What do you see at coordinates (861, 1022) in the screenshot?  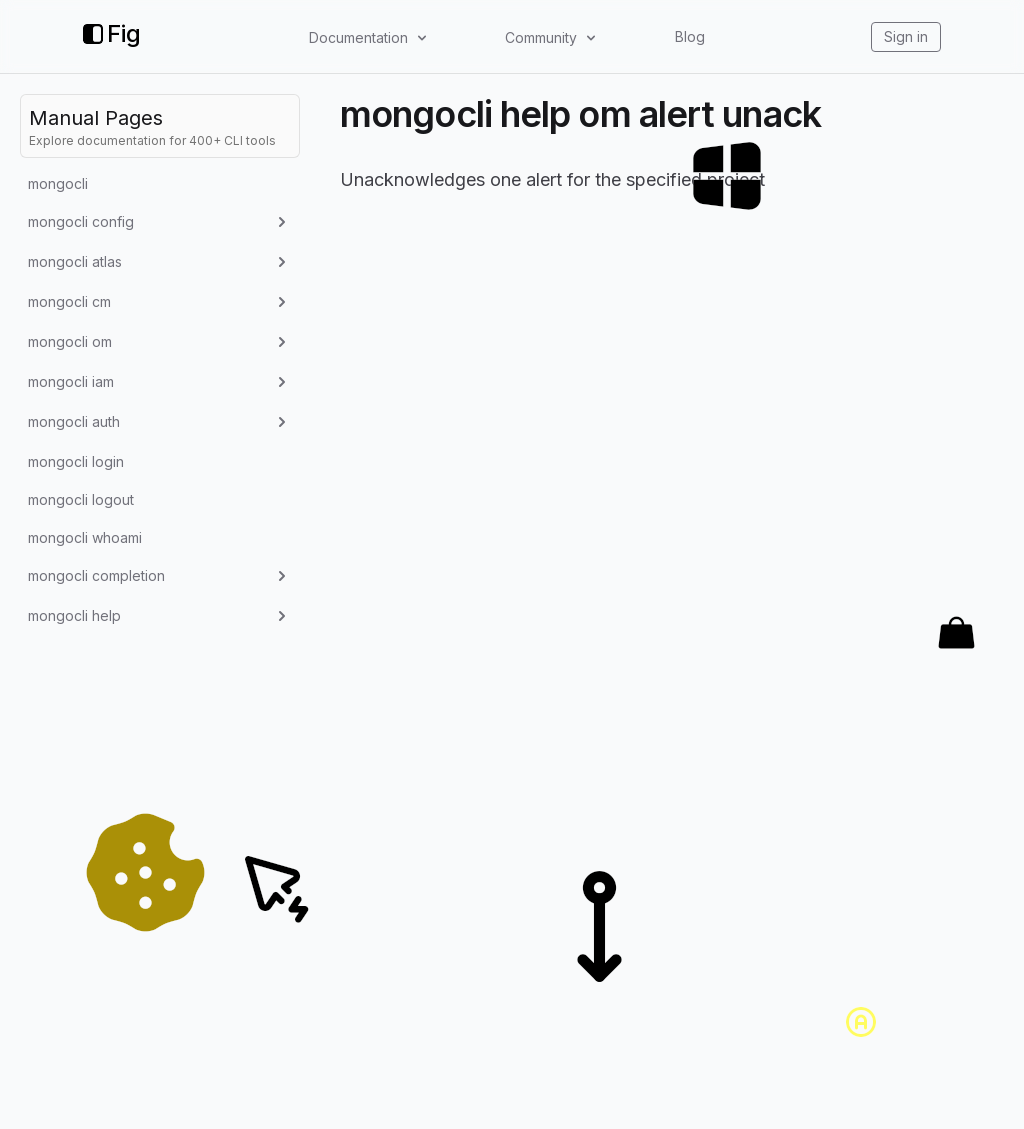 I see `indicates tumble dry at any heat setting` at bounding box center [861, 1022].